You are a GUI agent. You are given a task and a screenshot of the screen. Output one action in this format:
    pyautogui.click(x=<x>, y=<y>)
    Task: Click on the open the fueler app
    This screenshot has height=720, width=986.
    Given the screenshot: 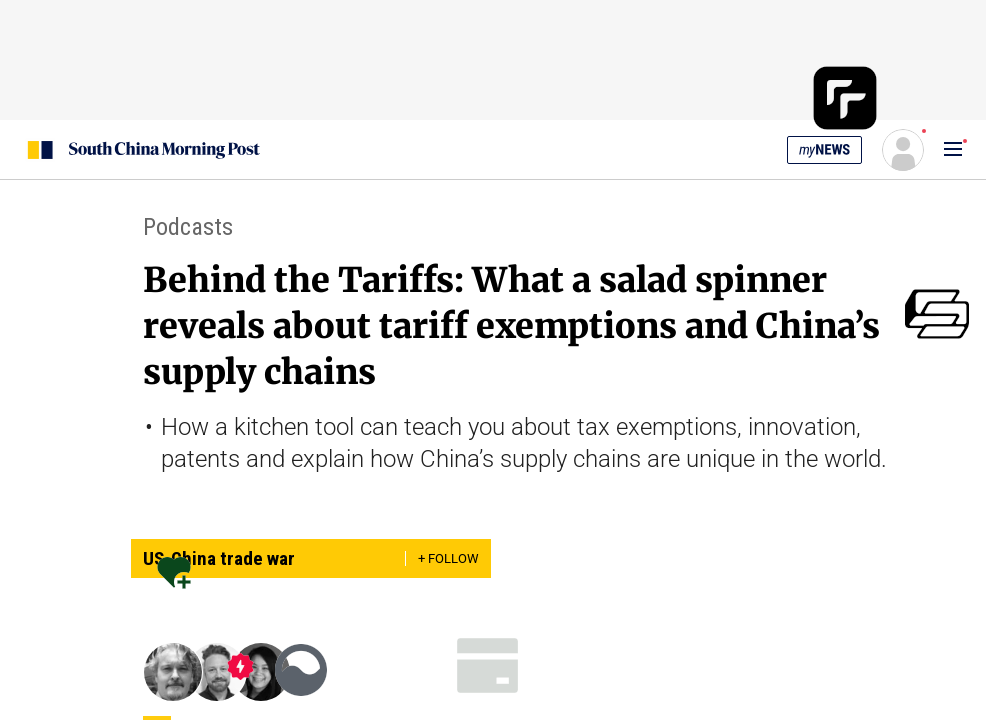 What is the action you would take?
    pyautogui.click(x=240, y=666)
    